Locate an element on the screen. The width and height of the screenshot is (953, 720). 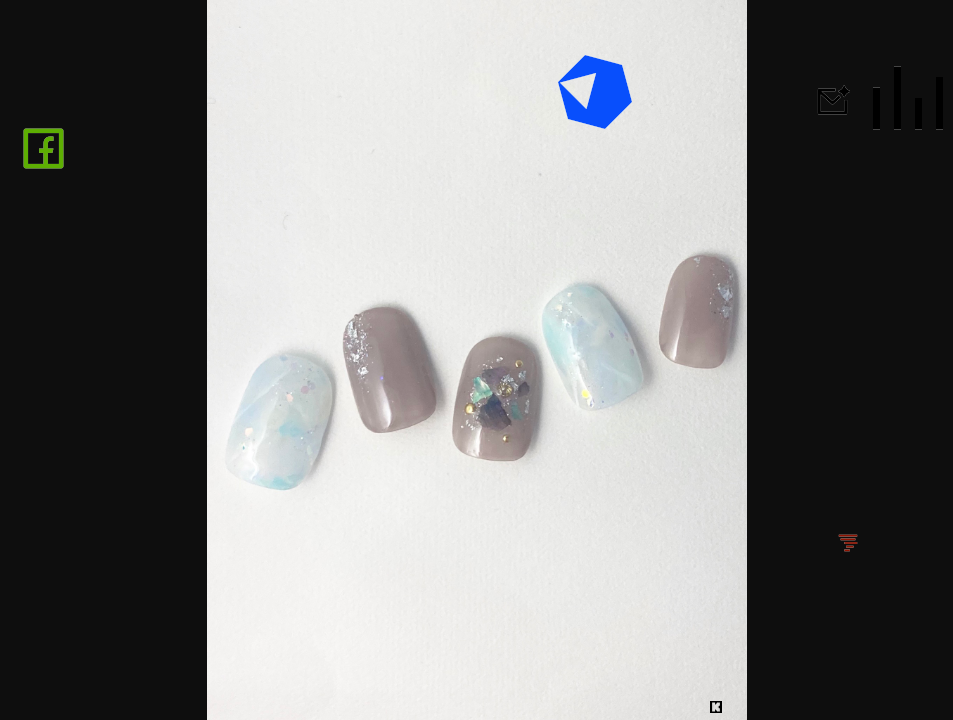
crystal programming language logo is located at coordinates (595, 92).